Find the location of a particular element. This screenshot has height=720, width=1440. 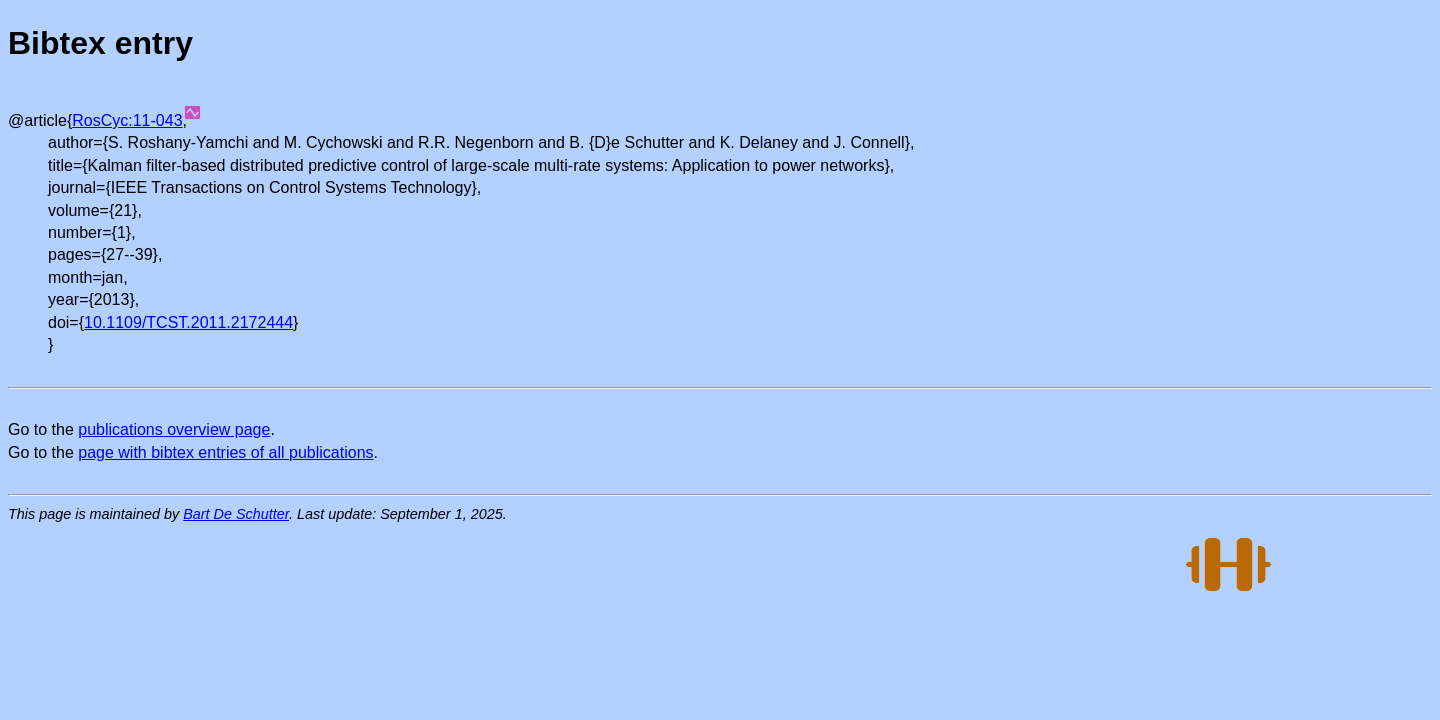

toggle triangle waveform in audio settings is located at coordinates (192, 112).